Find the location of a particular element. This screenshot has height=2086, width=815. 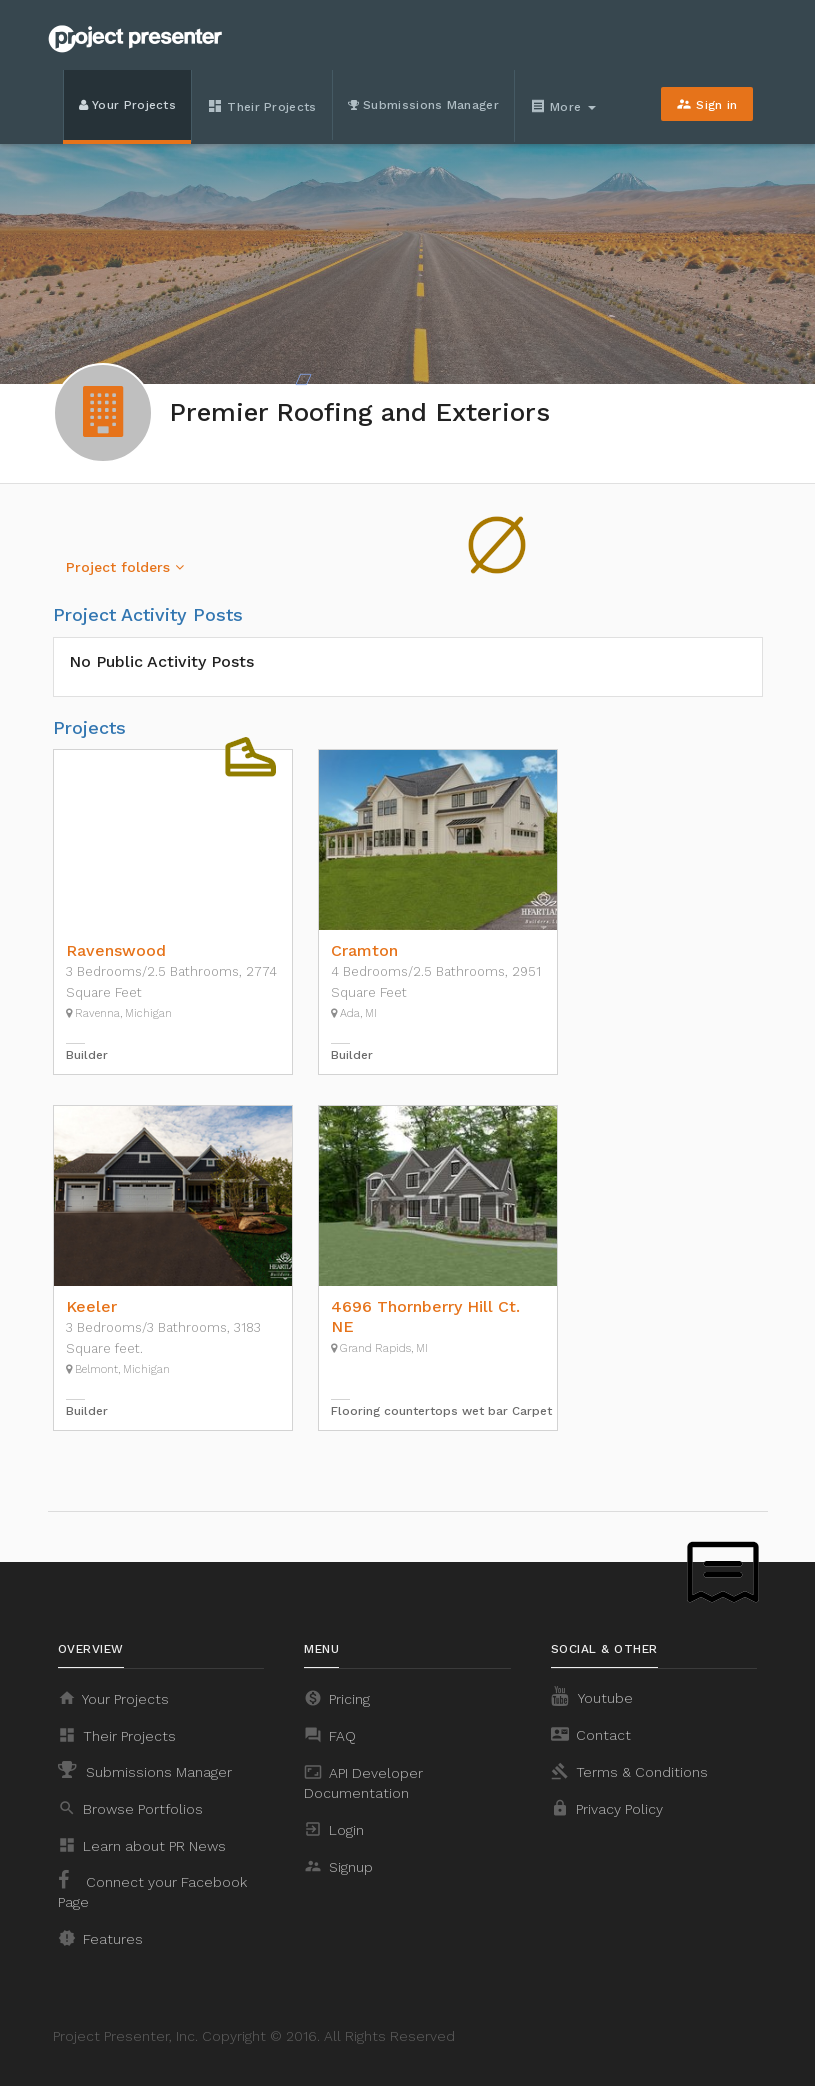

insert a parallelogram shape is located at coordinates (303, 379).